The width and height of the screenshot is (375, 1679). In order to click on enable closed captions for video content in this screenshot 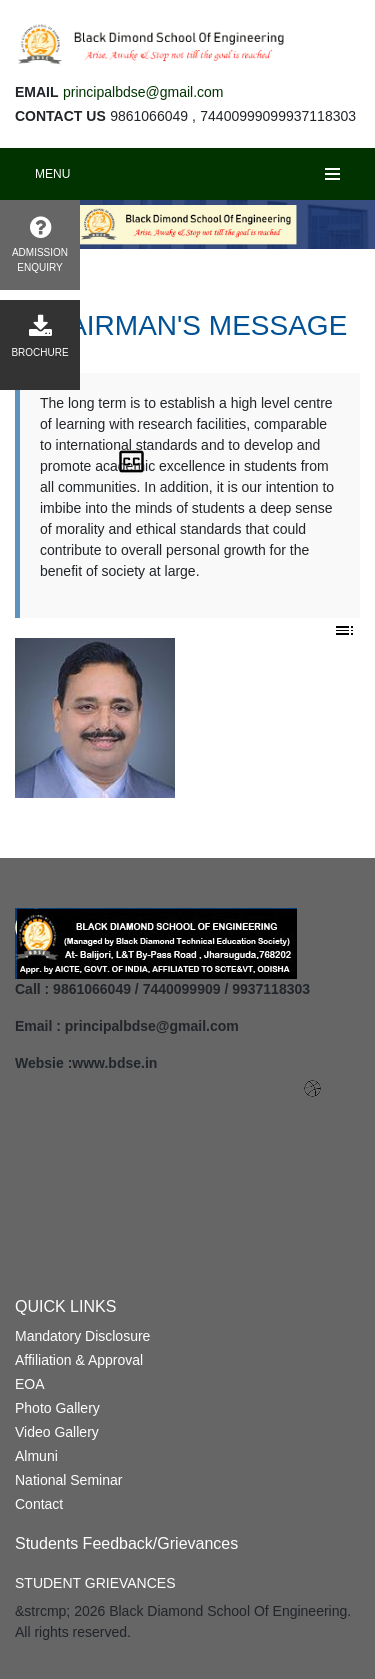, I will do `click(131, 461)`.